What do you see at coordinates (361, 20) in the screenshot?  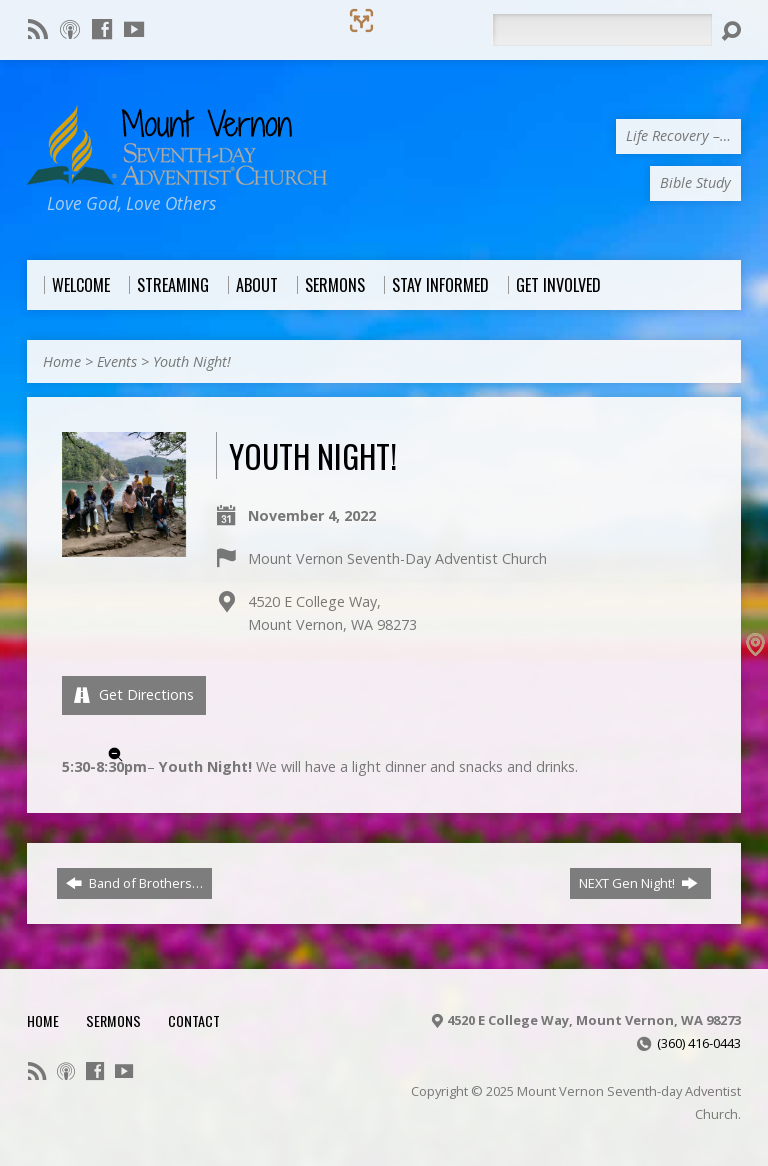 I see `scan or capture a route` at bounding box center [361, 20].